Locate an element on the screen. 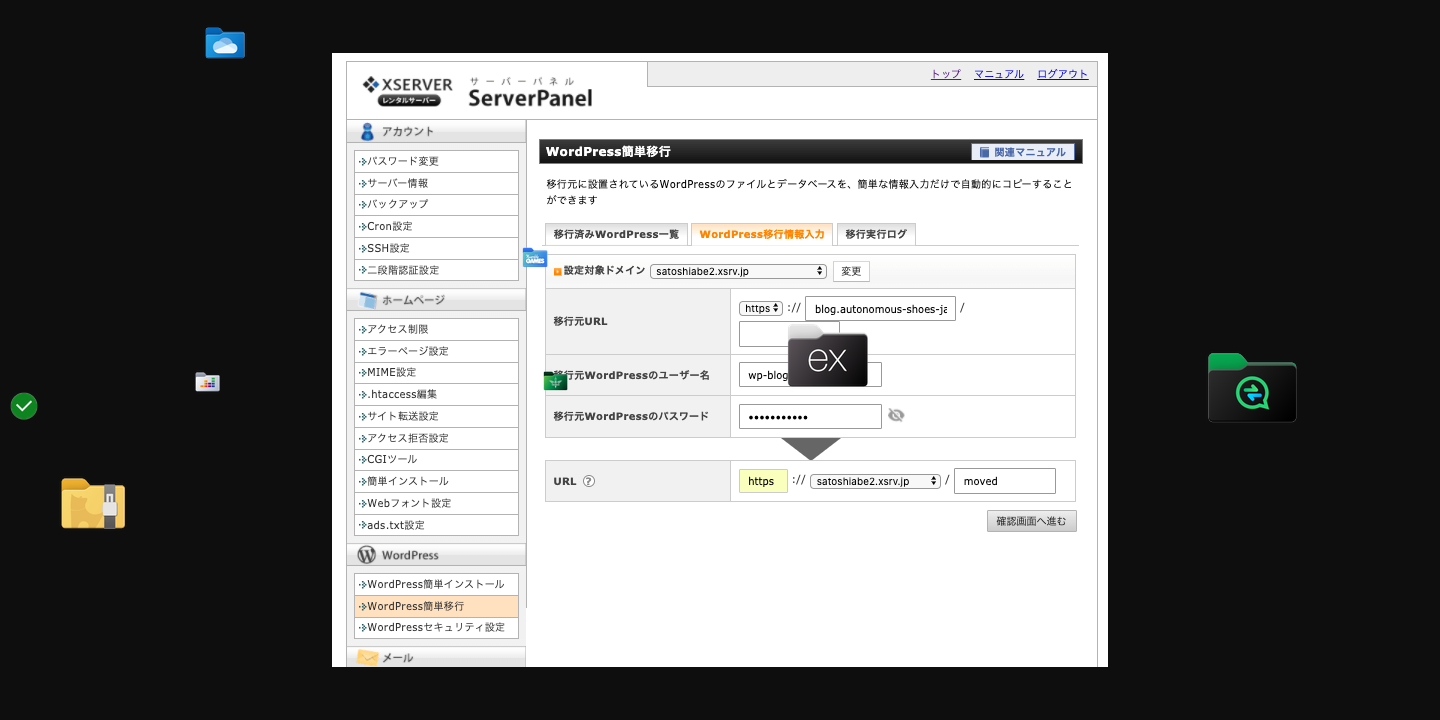 The image size is (1440, 720). folder containing express.js project files is located at coordinates (827, 357).